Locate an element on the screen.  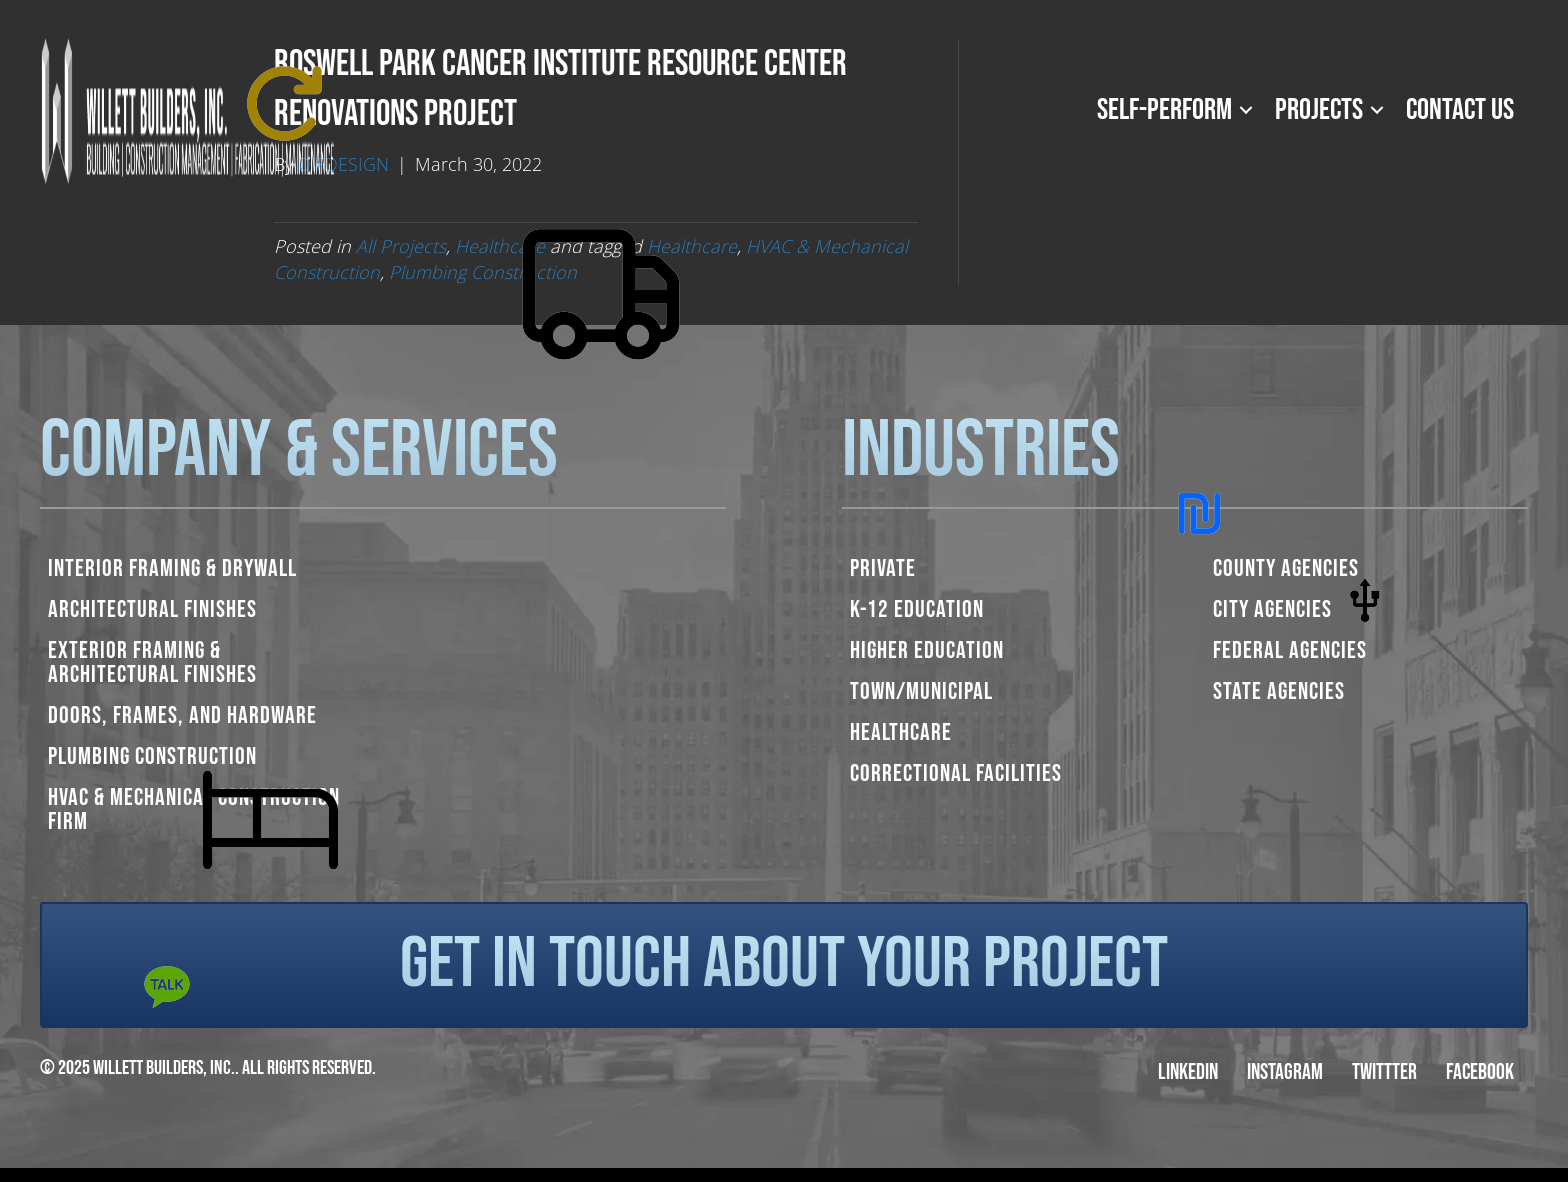
open KakaoTalk messaging app is located at coordinates (167, 986).